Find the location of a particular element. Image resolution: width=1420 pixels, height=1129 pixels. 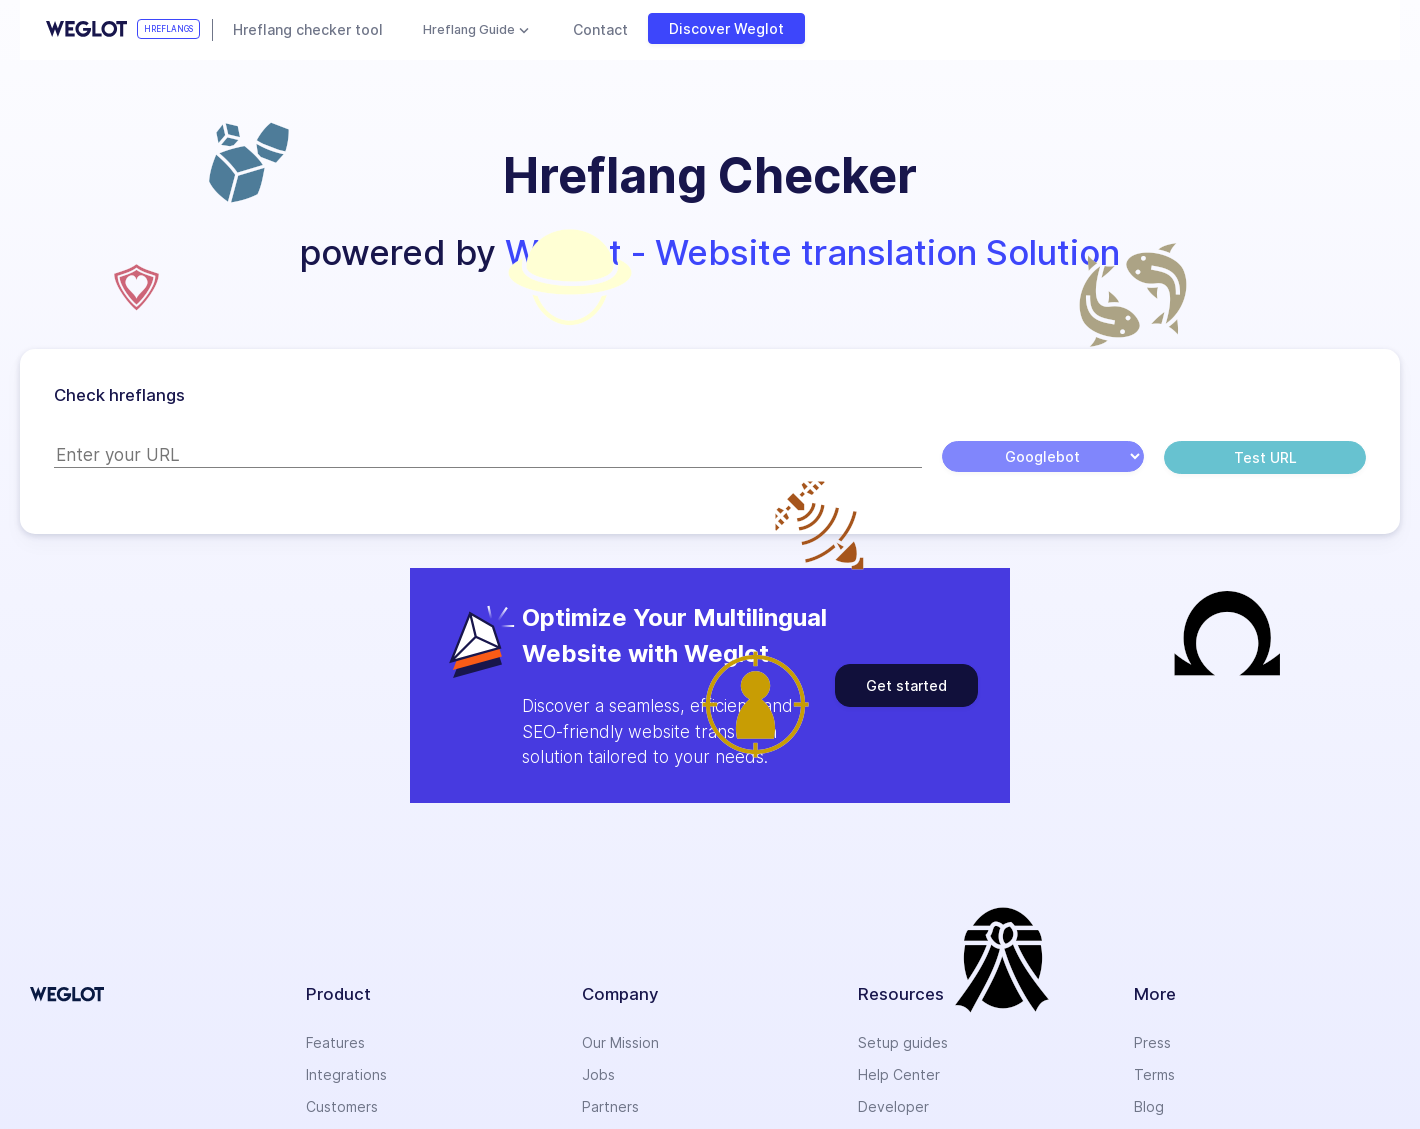

represents omega or final/end state in a game is located at coordinates (1226, 633).